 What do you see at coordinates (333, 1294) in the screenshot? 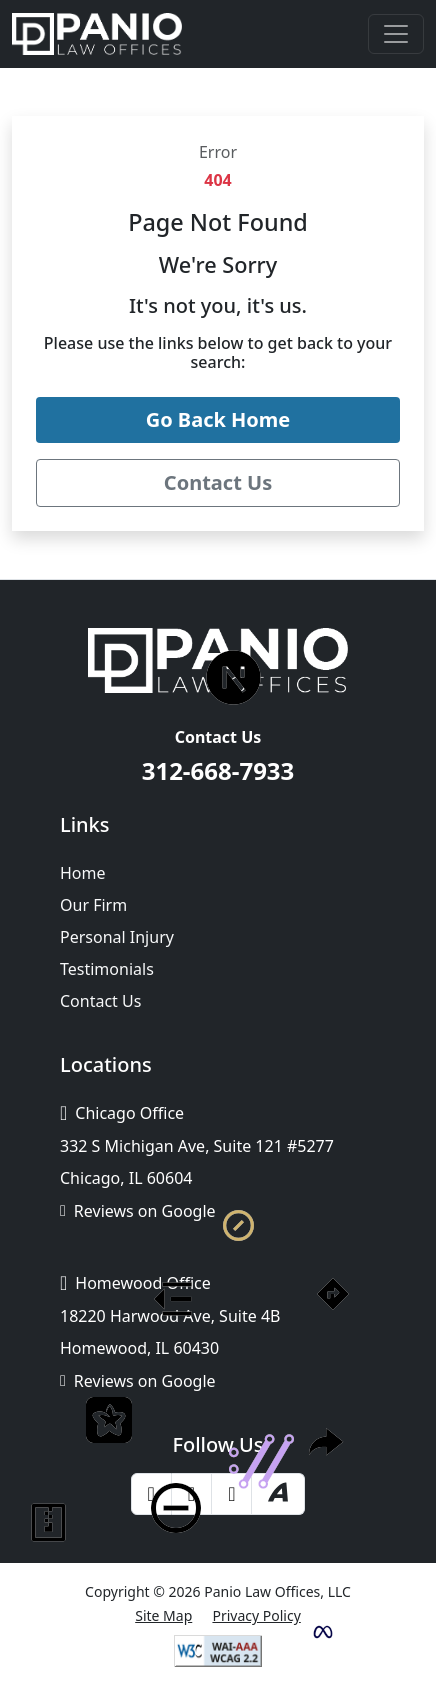
I see `get directions to this location` at bounding box center [333, 1294].